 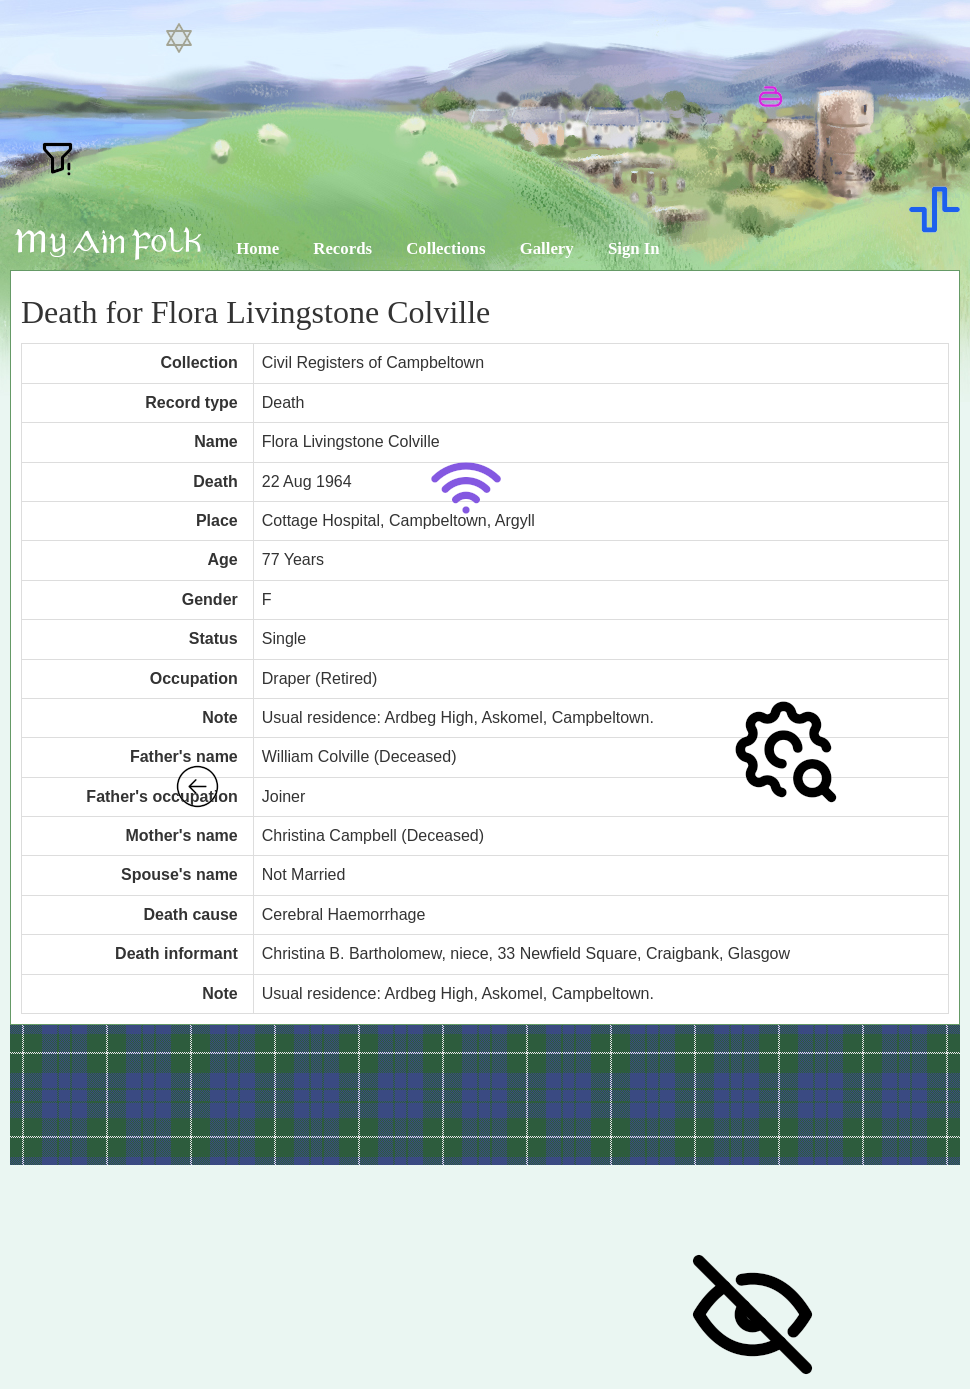 What do you see at coordinates (179, 38) in the screenshot?
I see `indicates jewish or hebrew-related content` at bounding box center [179, 38].